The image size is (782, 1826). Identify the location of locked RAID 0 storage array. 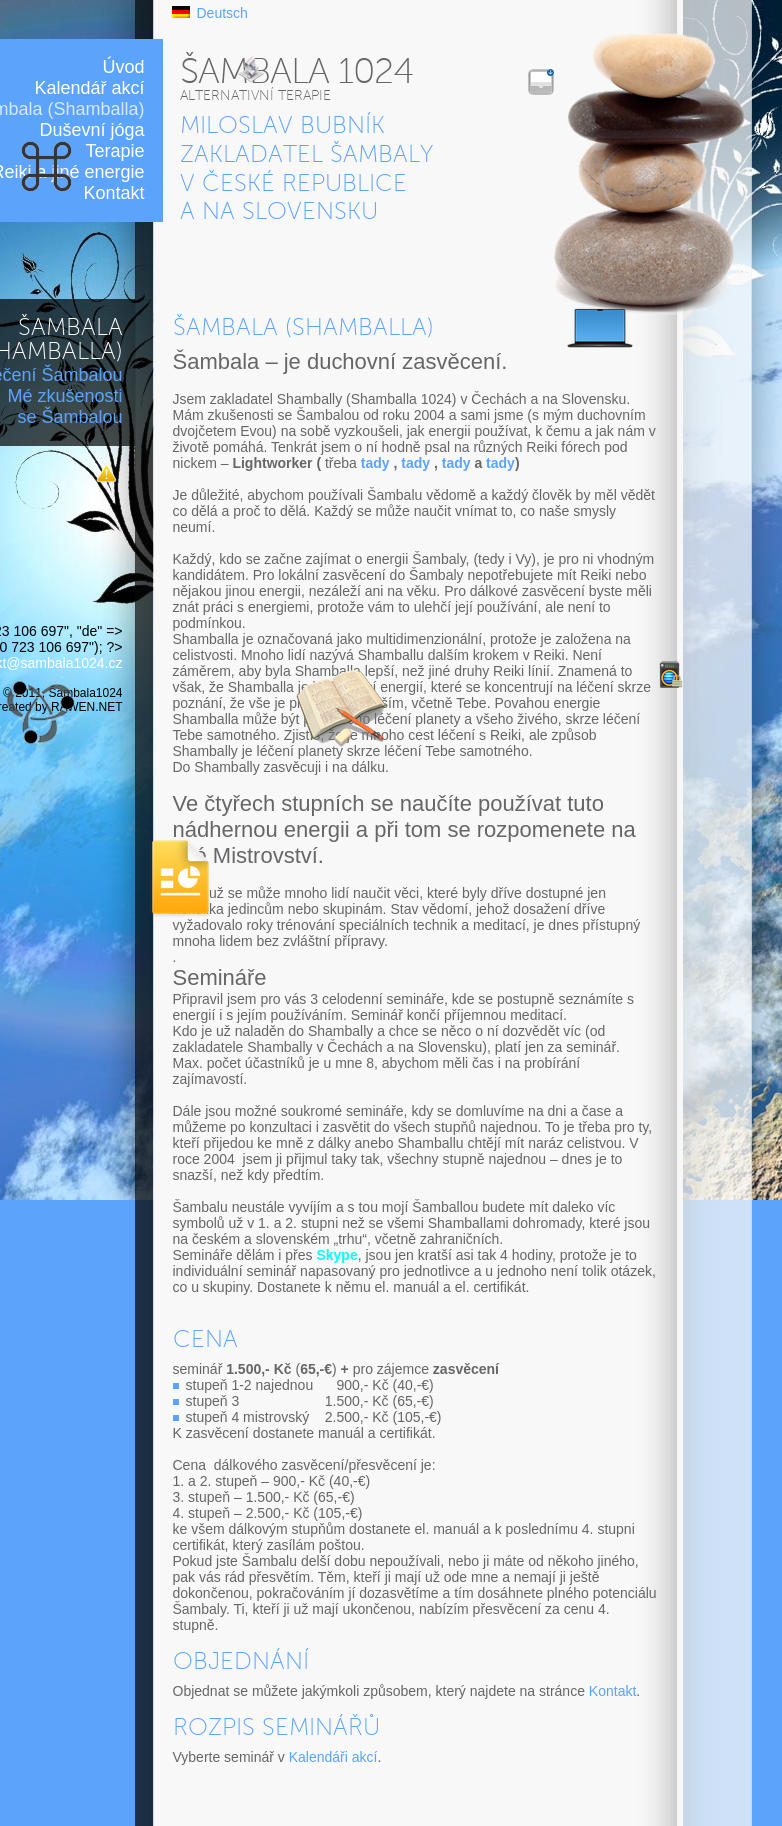
(669, 674).